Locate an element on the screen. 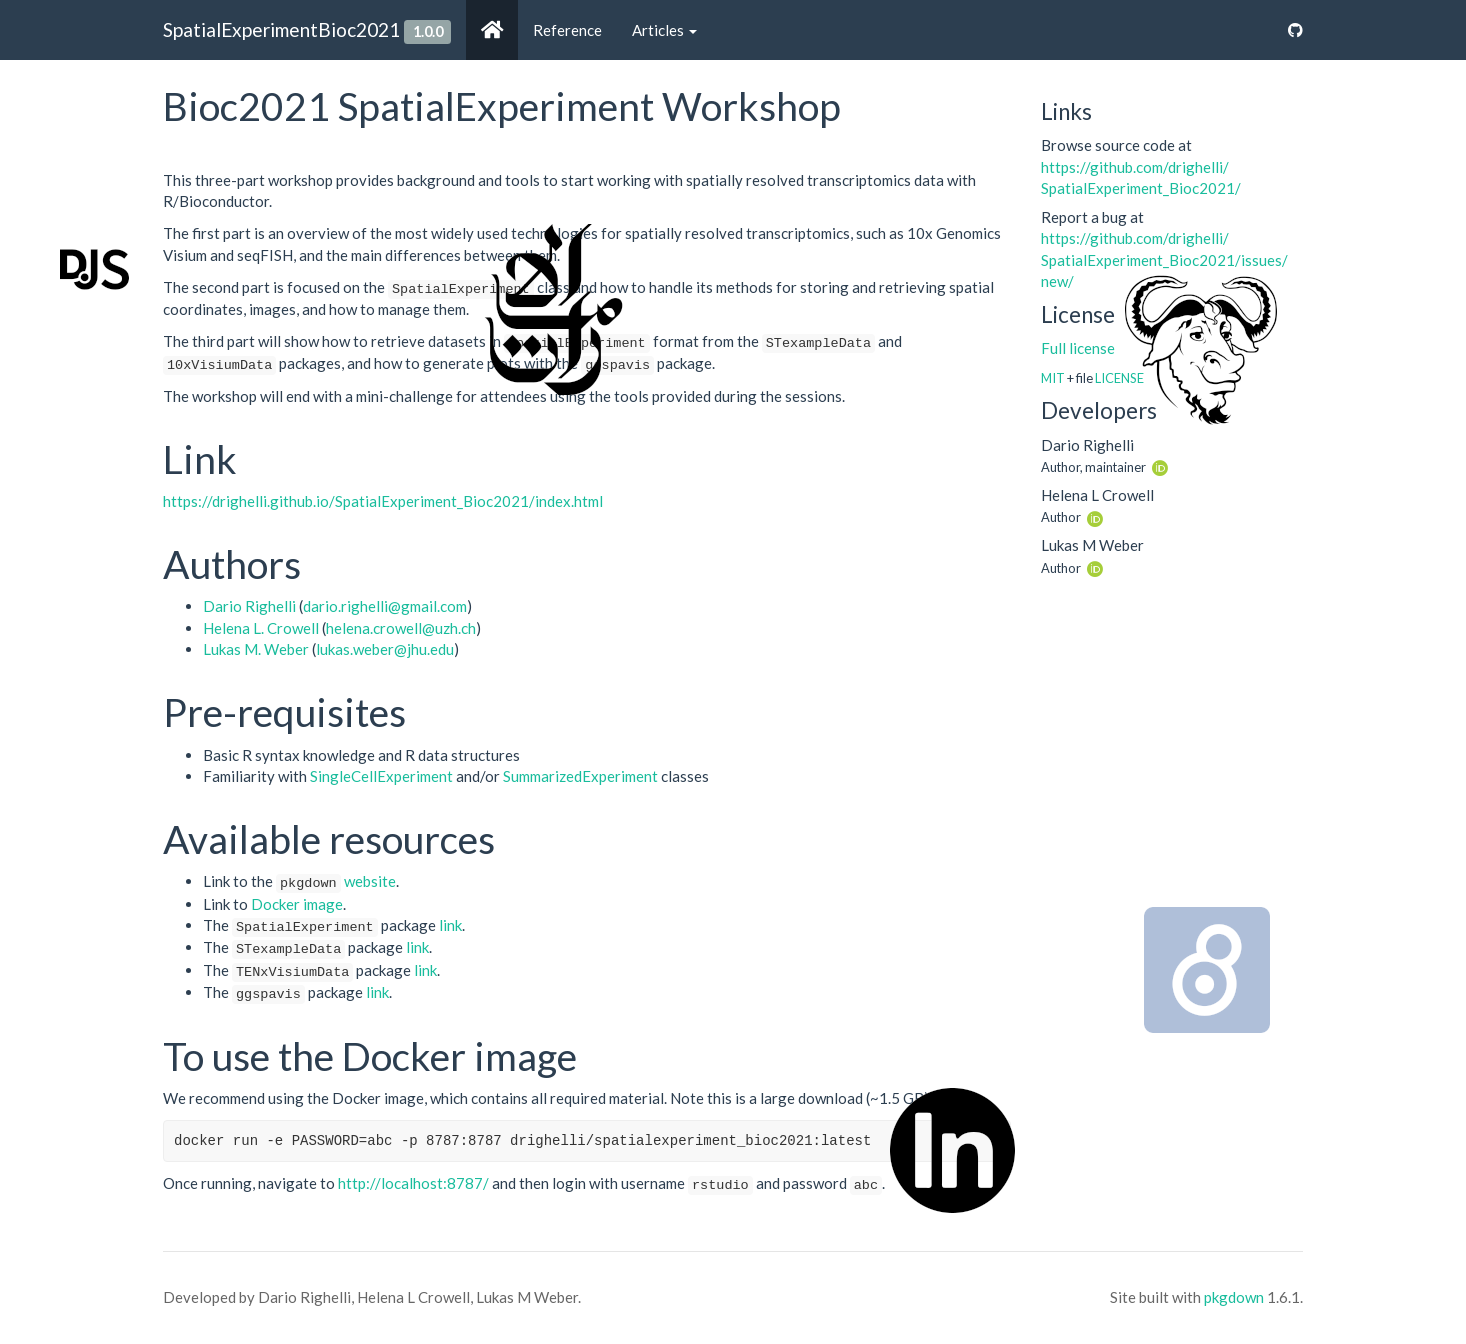 Image resolution: width=1466 pixels, height=1344 pixels. emirates airline logo is located at coordinates (553, 309).